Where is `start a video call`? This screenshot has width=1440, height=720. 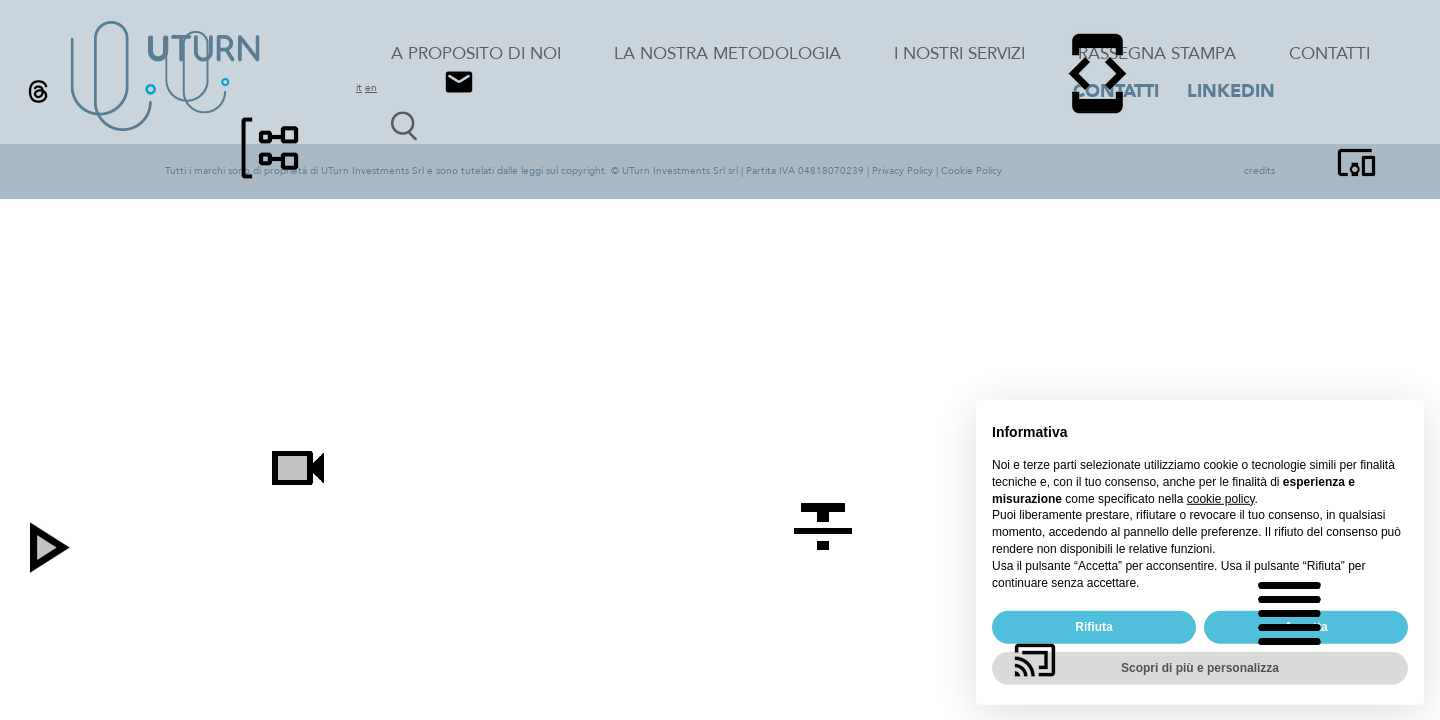 start a video call is located at coordinates (298, 468).